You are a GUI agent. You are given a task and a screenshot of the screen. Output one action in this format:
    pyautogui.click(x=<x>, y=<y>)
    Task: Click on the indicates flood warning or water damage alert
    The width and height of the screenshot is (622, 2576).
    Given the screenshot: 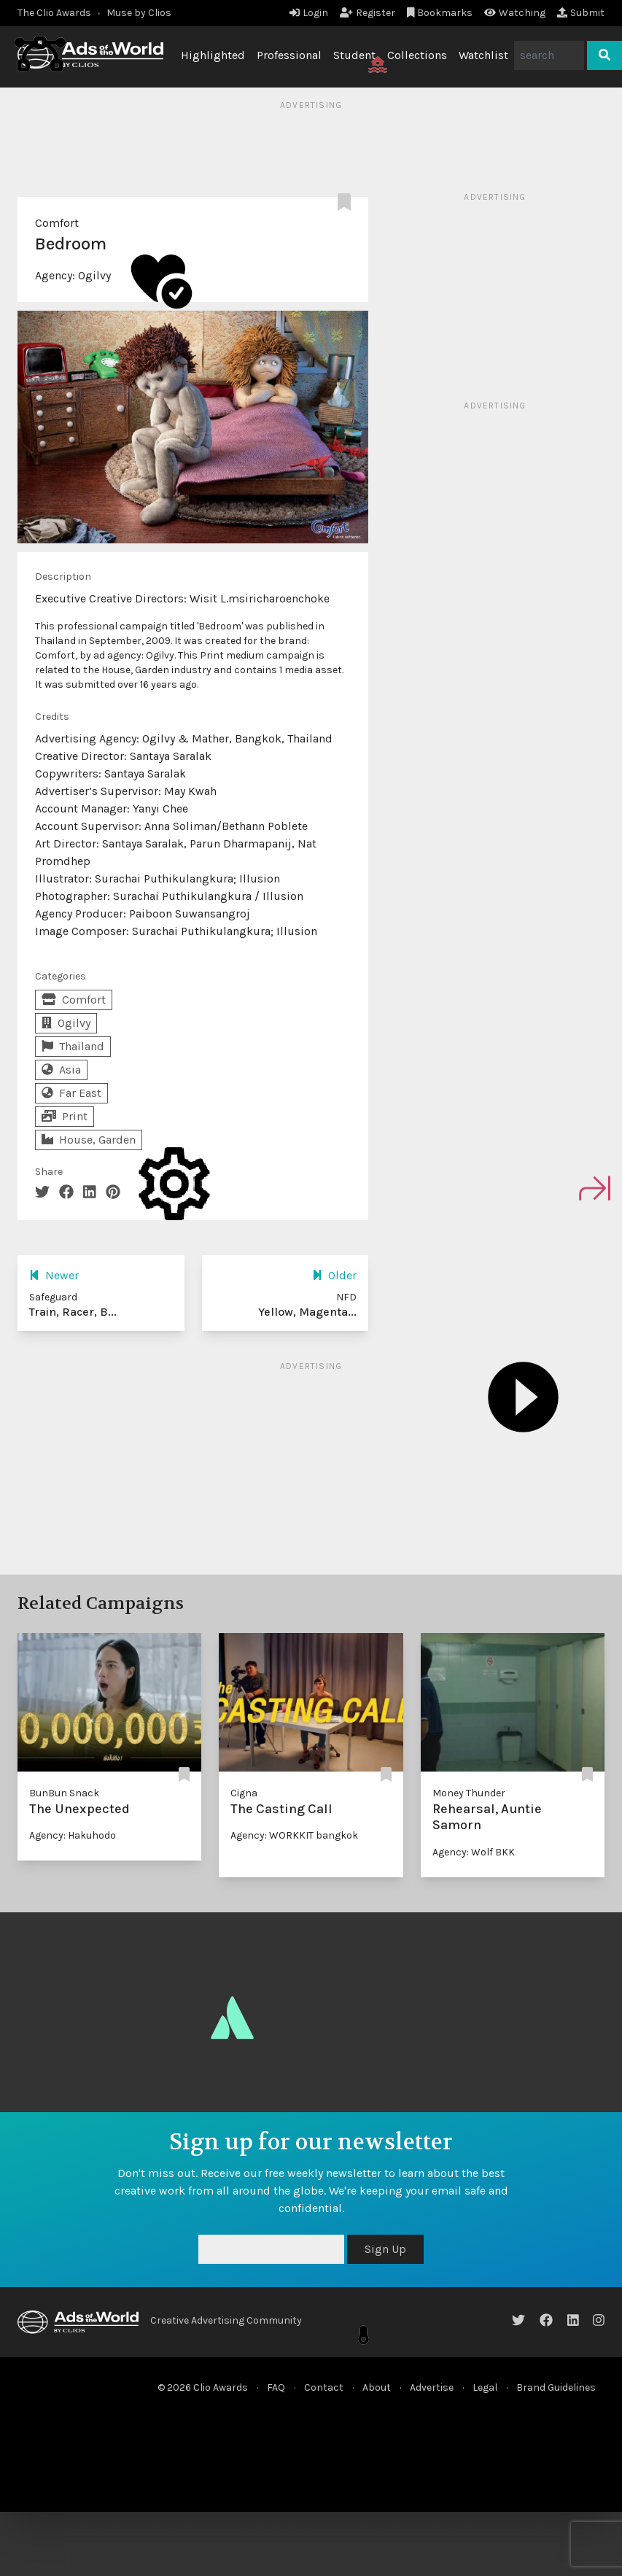 What is the action you would take?
    pyautogui.click(x=378, y=64)
    